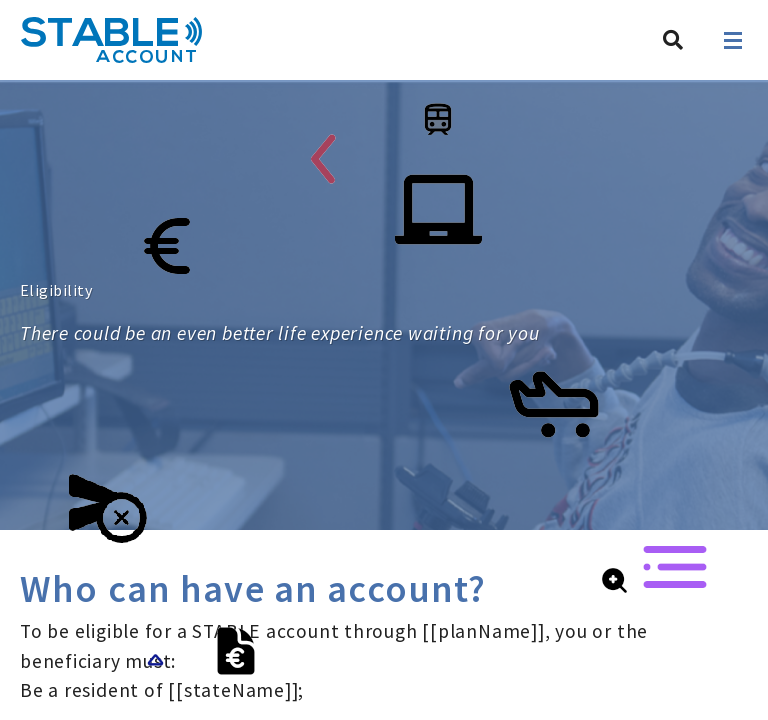 This screenshot has width=768, height=720. What do you see at coordinates (106, 502) in the screenshot?
I see `cancel a scheduled message` at bounding box center [106, 502].